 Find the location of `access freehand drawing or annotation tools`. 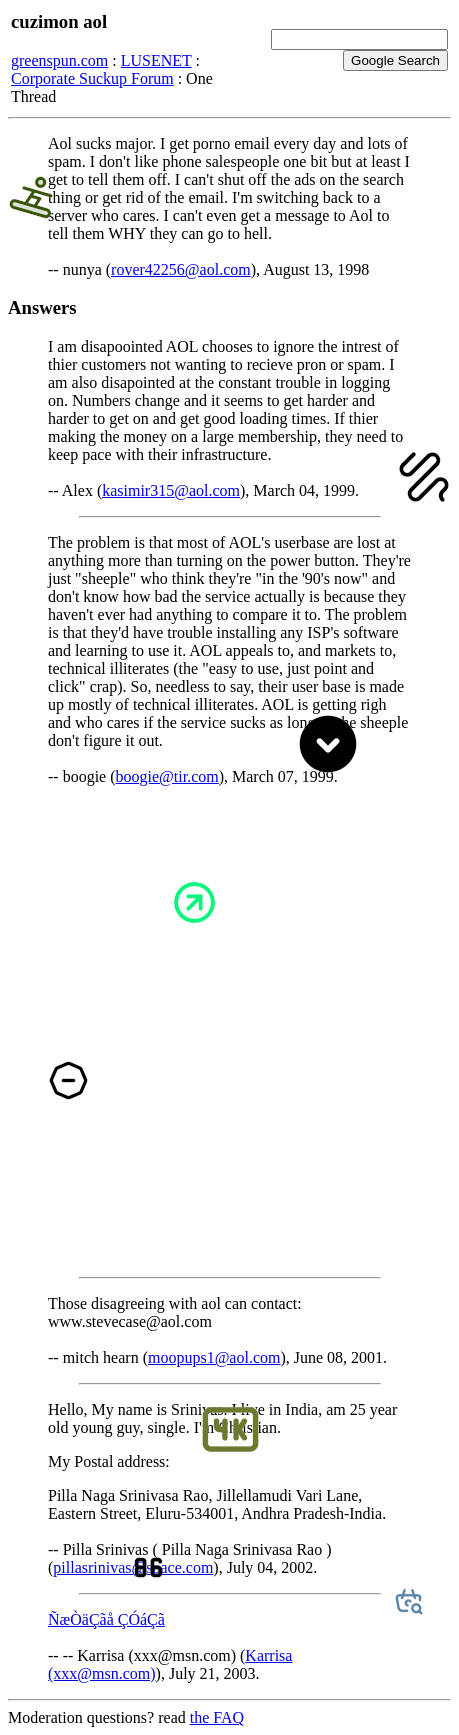

access freehand drawing or annotation tools is located at coordinates (424, 477).